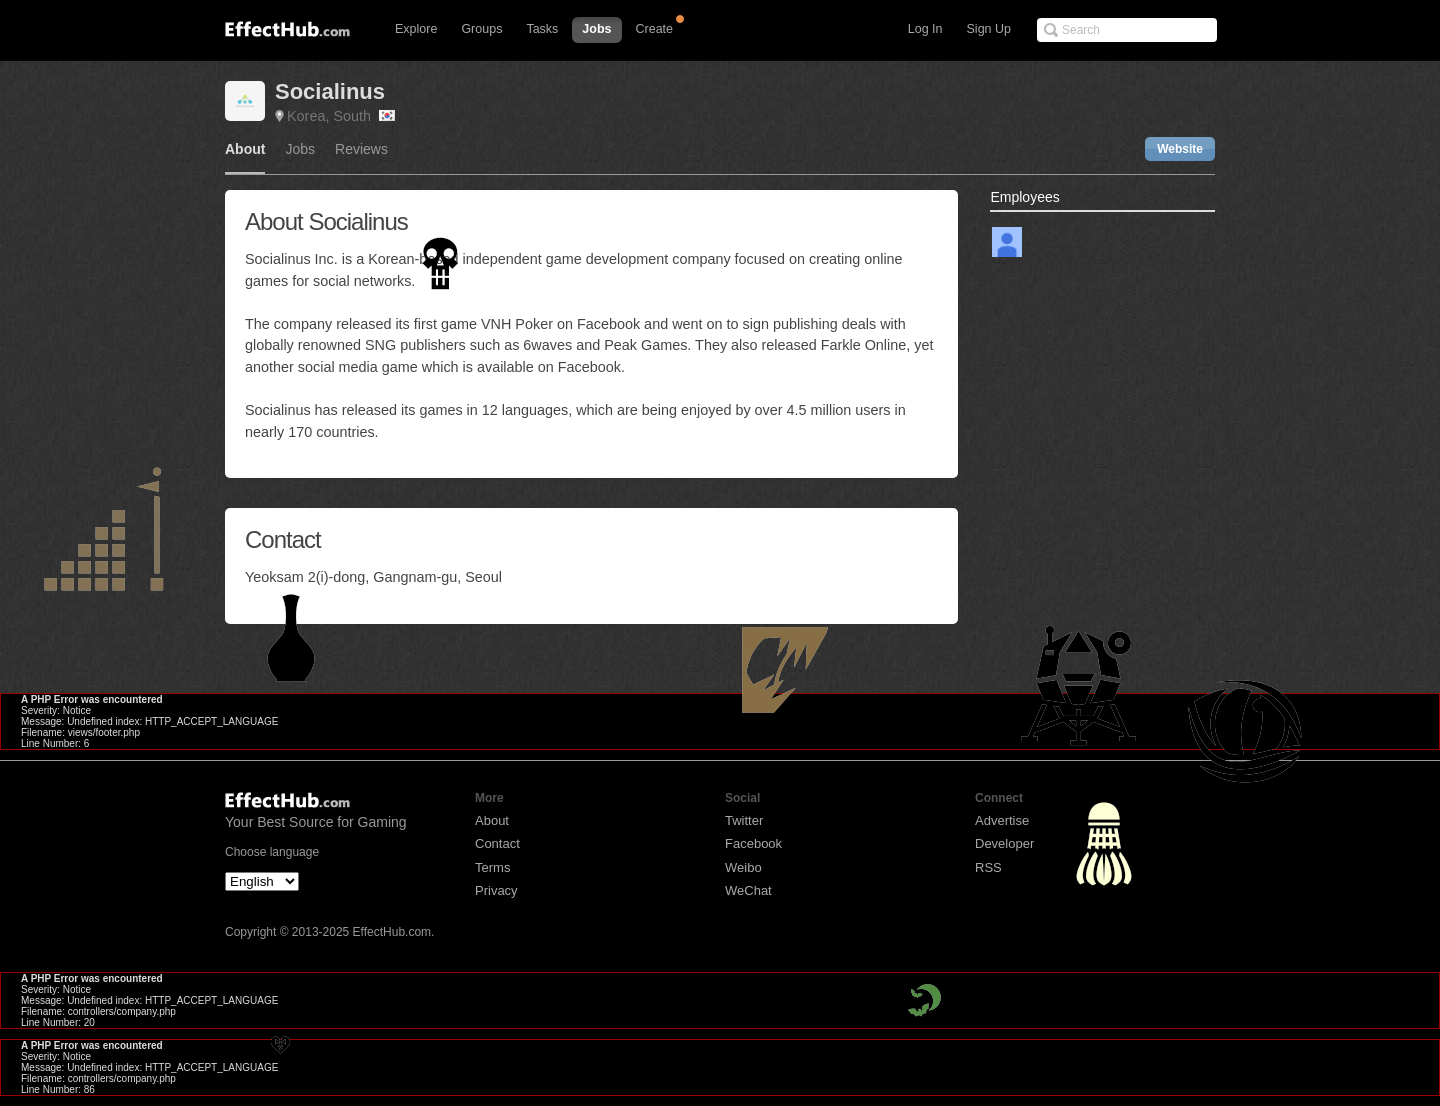  I want to click on indicates player death or game over state, so click(440, 263).